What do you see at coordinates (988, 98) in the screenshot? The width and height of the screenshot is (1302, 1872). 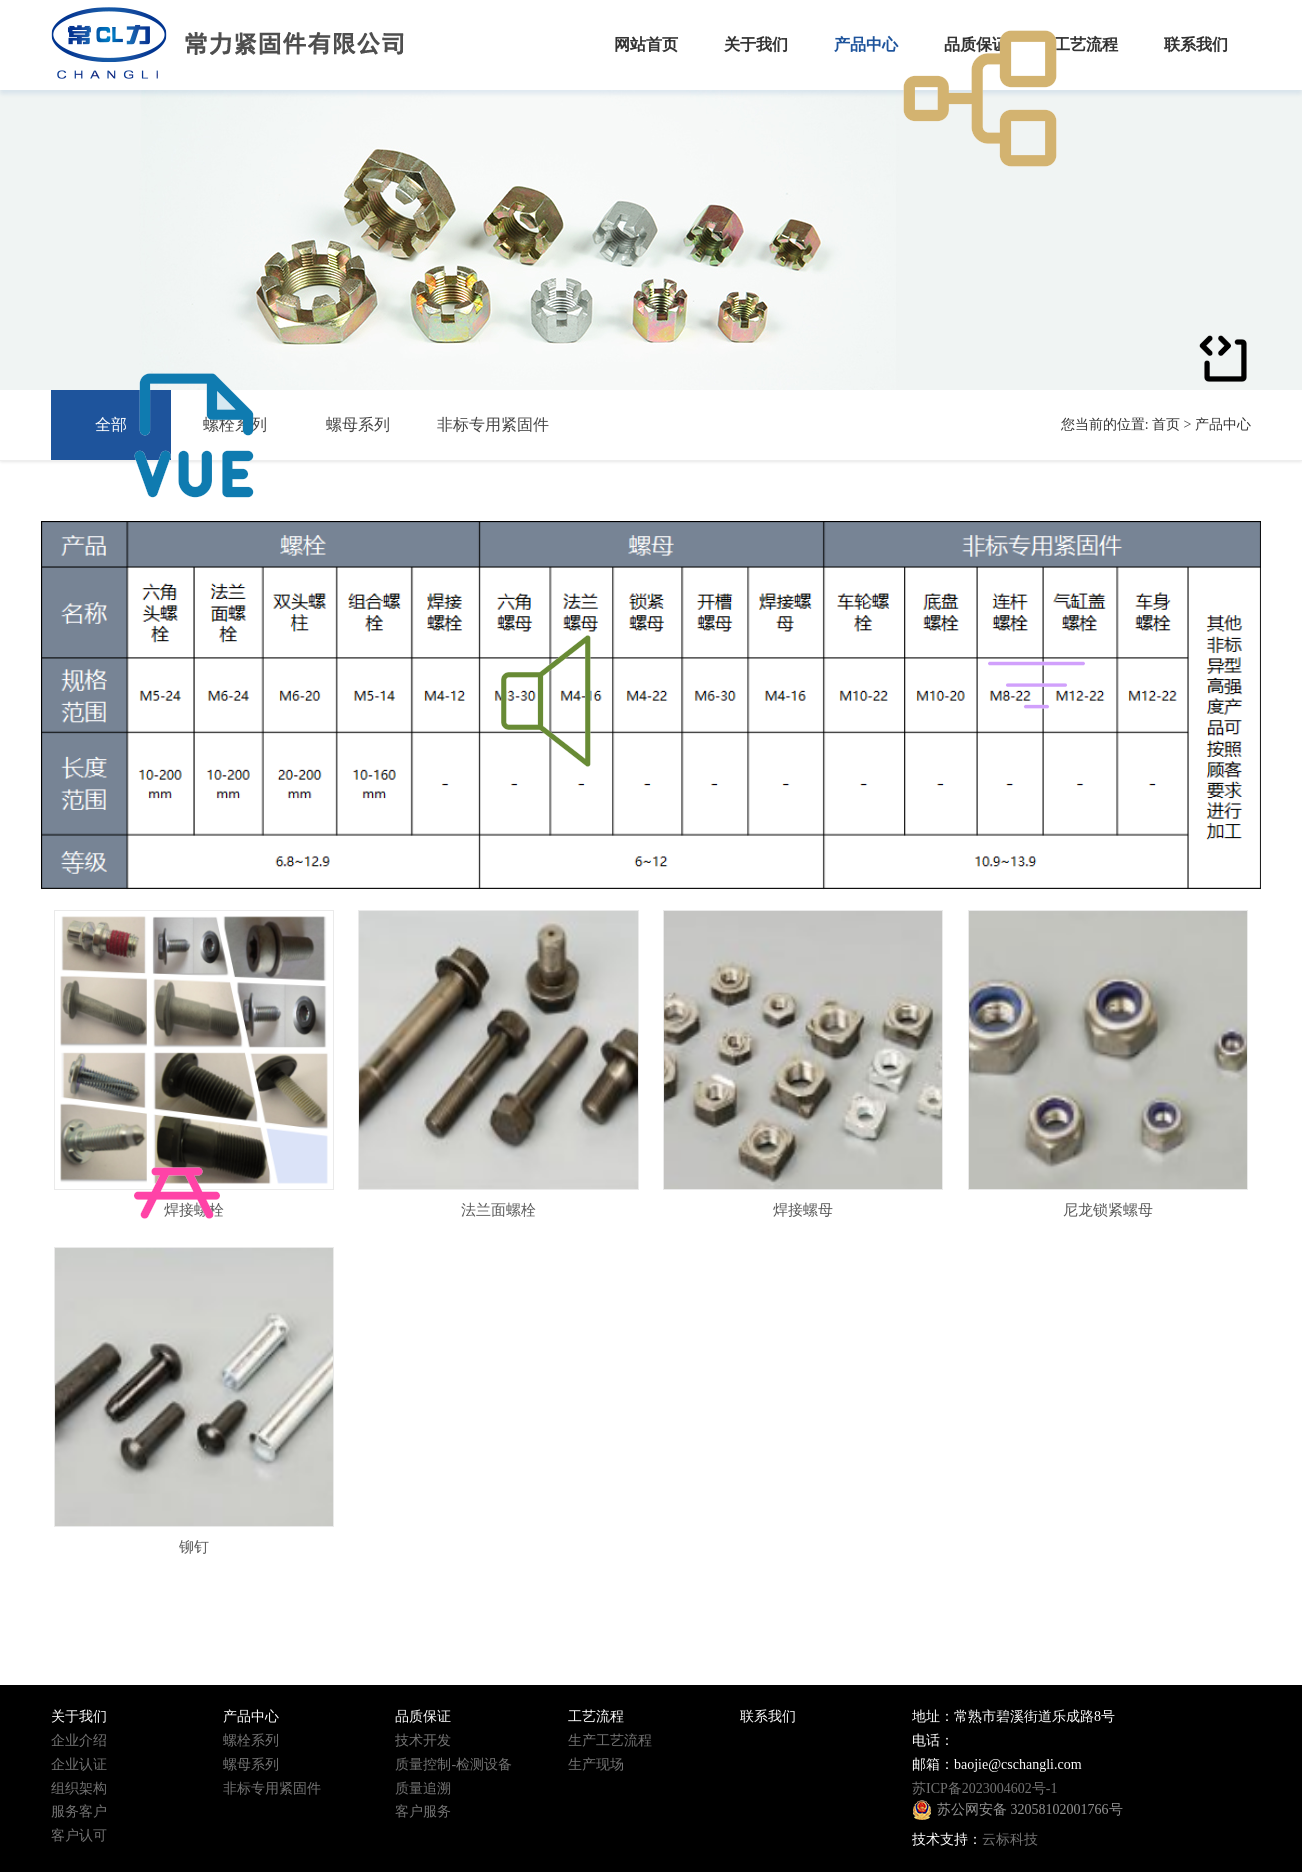 I see `view hierarchical organization or folder structure` at bounding box center [988, 98].